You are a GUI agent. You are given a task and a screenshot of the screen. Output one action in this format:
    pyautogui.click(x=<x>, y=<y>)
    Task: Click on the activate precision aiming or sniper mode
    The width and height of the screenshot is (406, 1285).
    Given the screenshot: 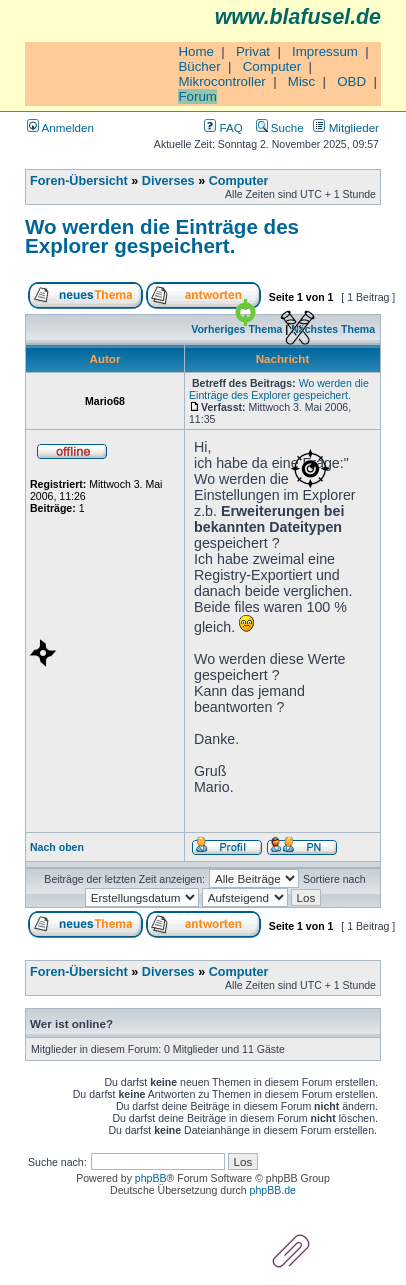 What is the action you would take?
    pyautogui.click(x=310, y=469)
    